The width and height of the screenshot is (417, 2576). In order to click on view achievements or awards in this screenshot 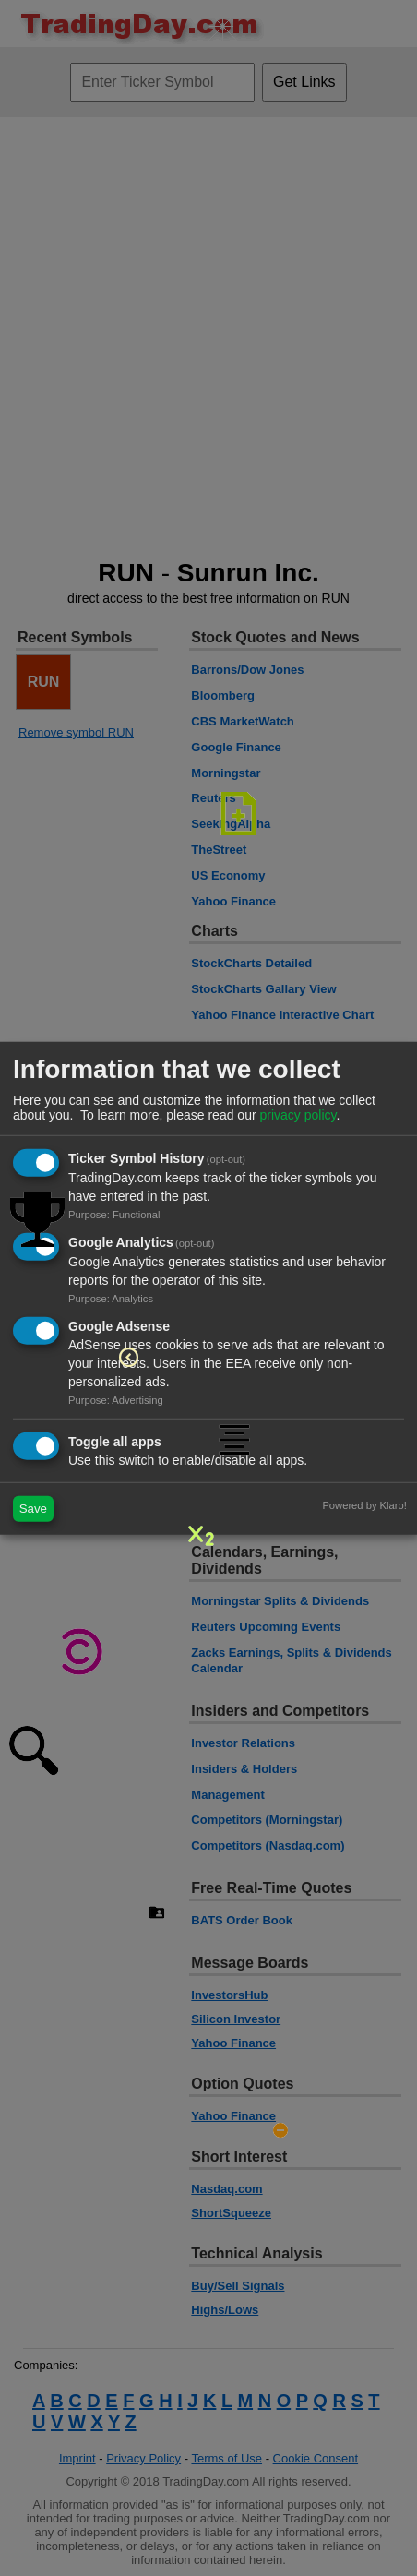, I will do `click(37, 1219)`.